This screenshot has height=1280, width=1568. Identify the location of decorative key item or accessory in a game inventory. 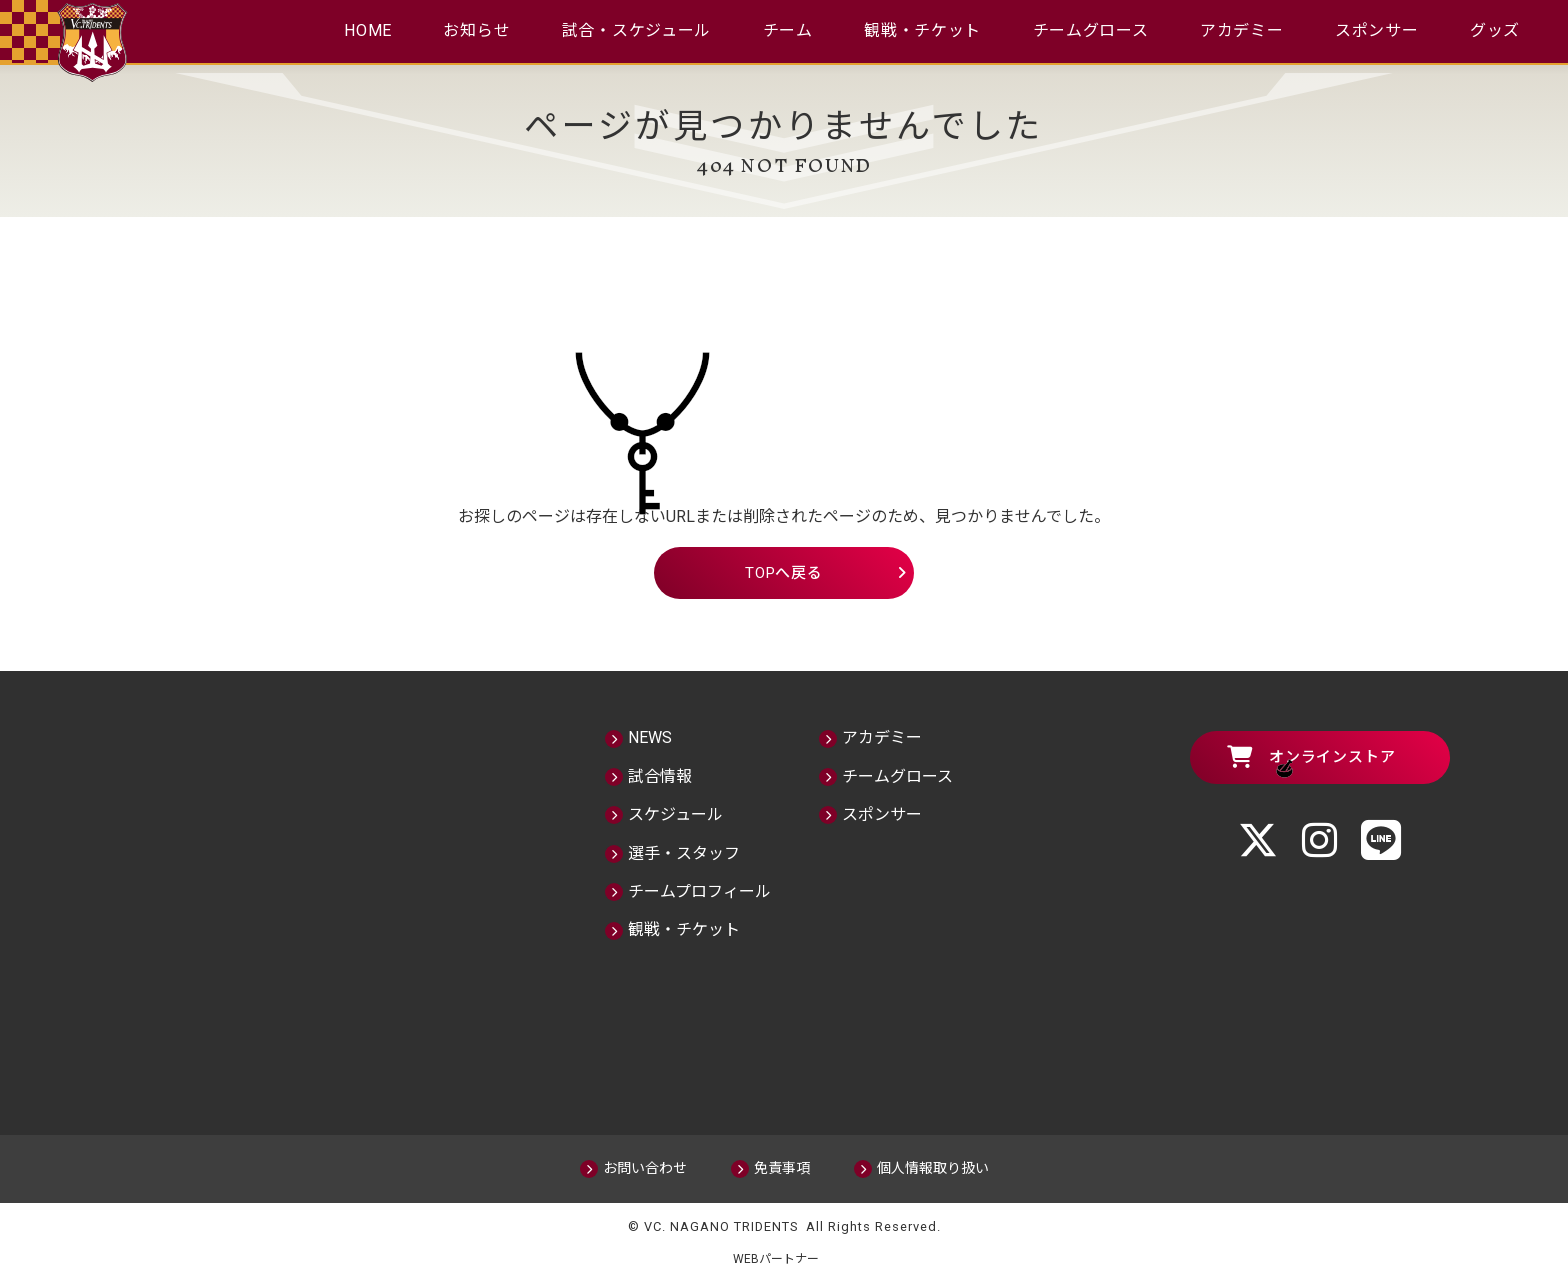
(642, 433).